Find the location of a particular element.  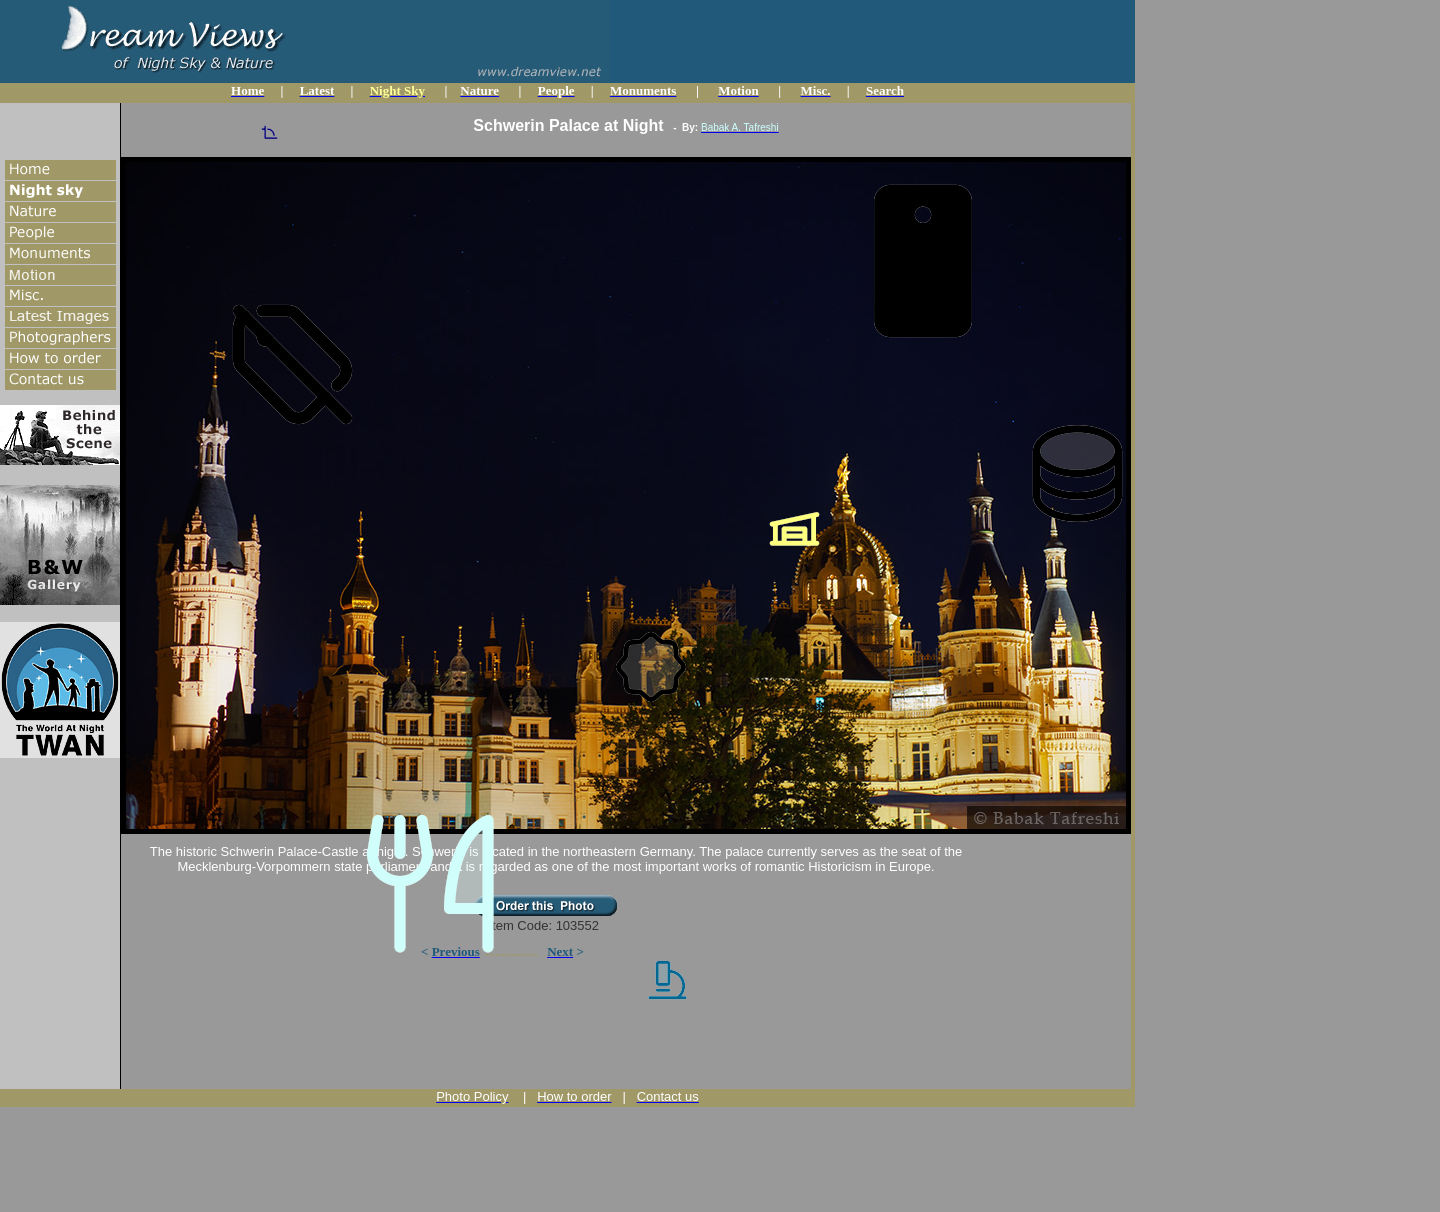

browse nearby restaurants is located at coordinates (433, 881).